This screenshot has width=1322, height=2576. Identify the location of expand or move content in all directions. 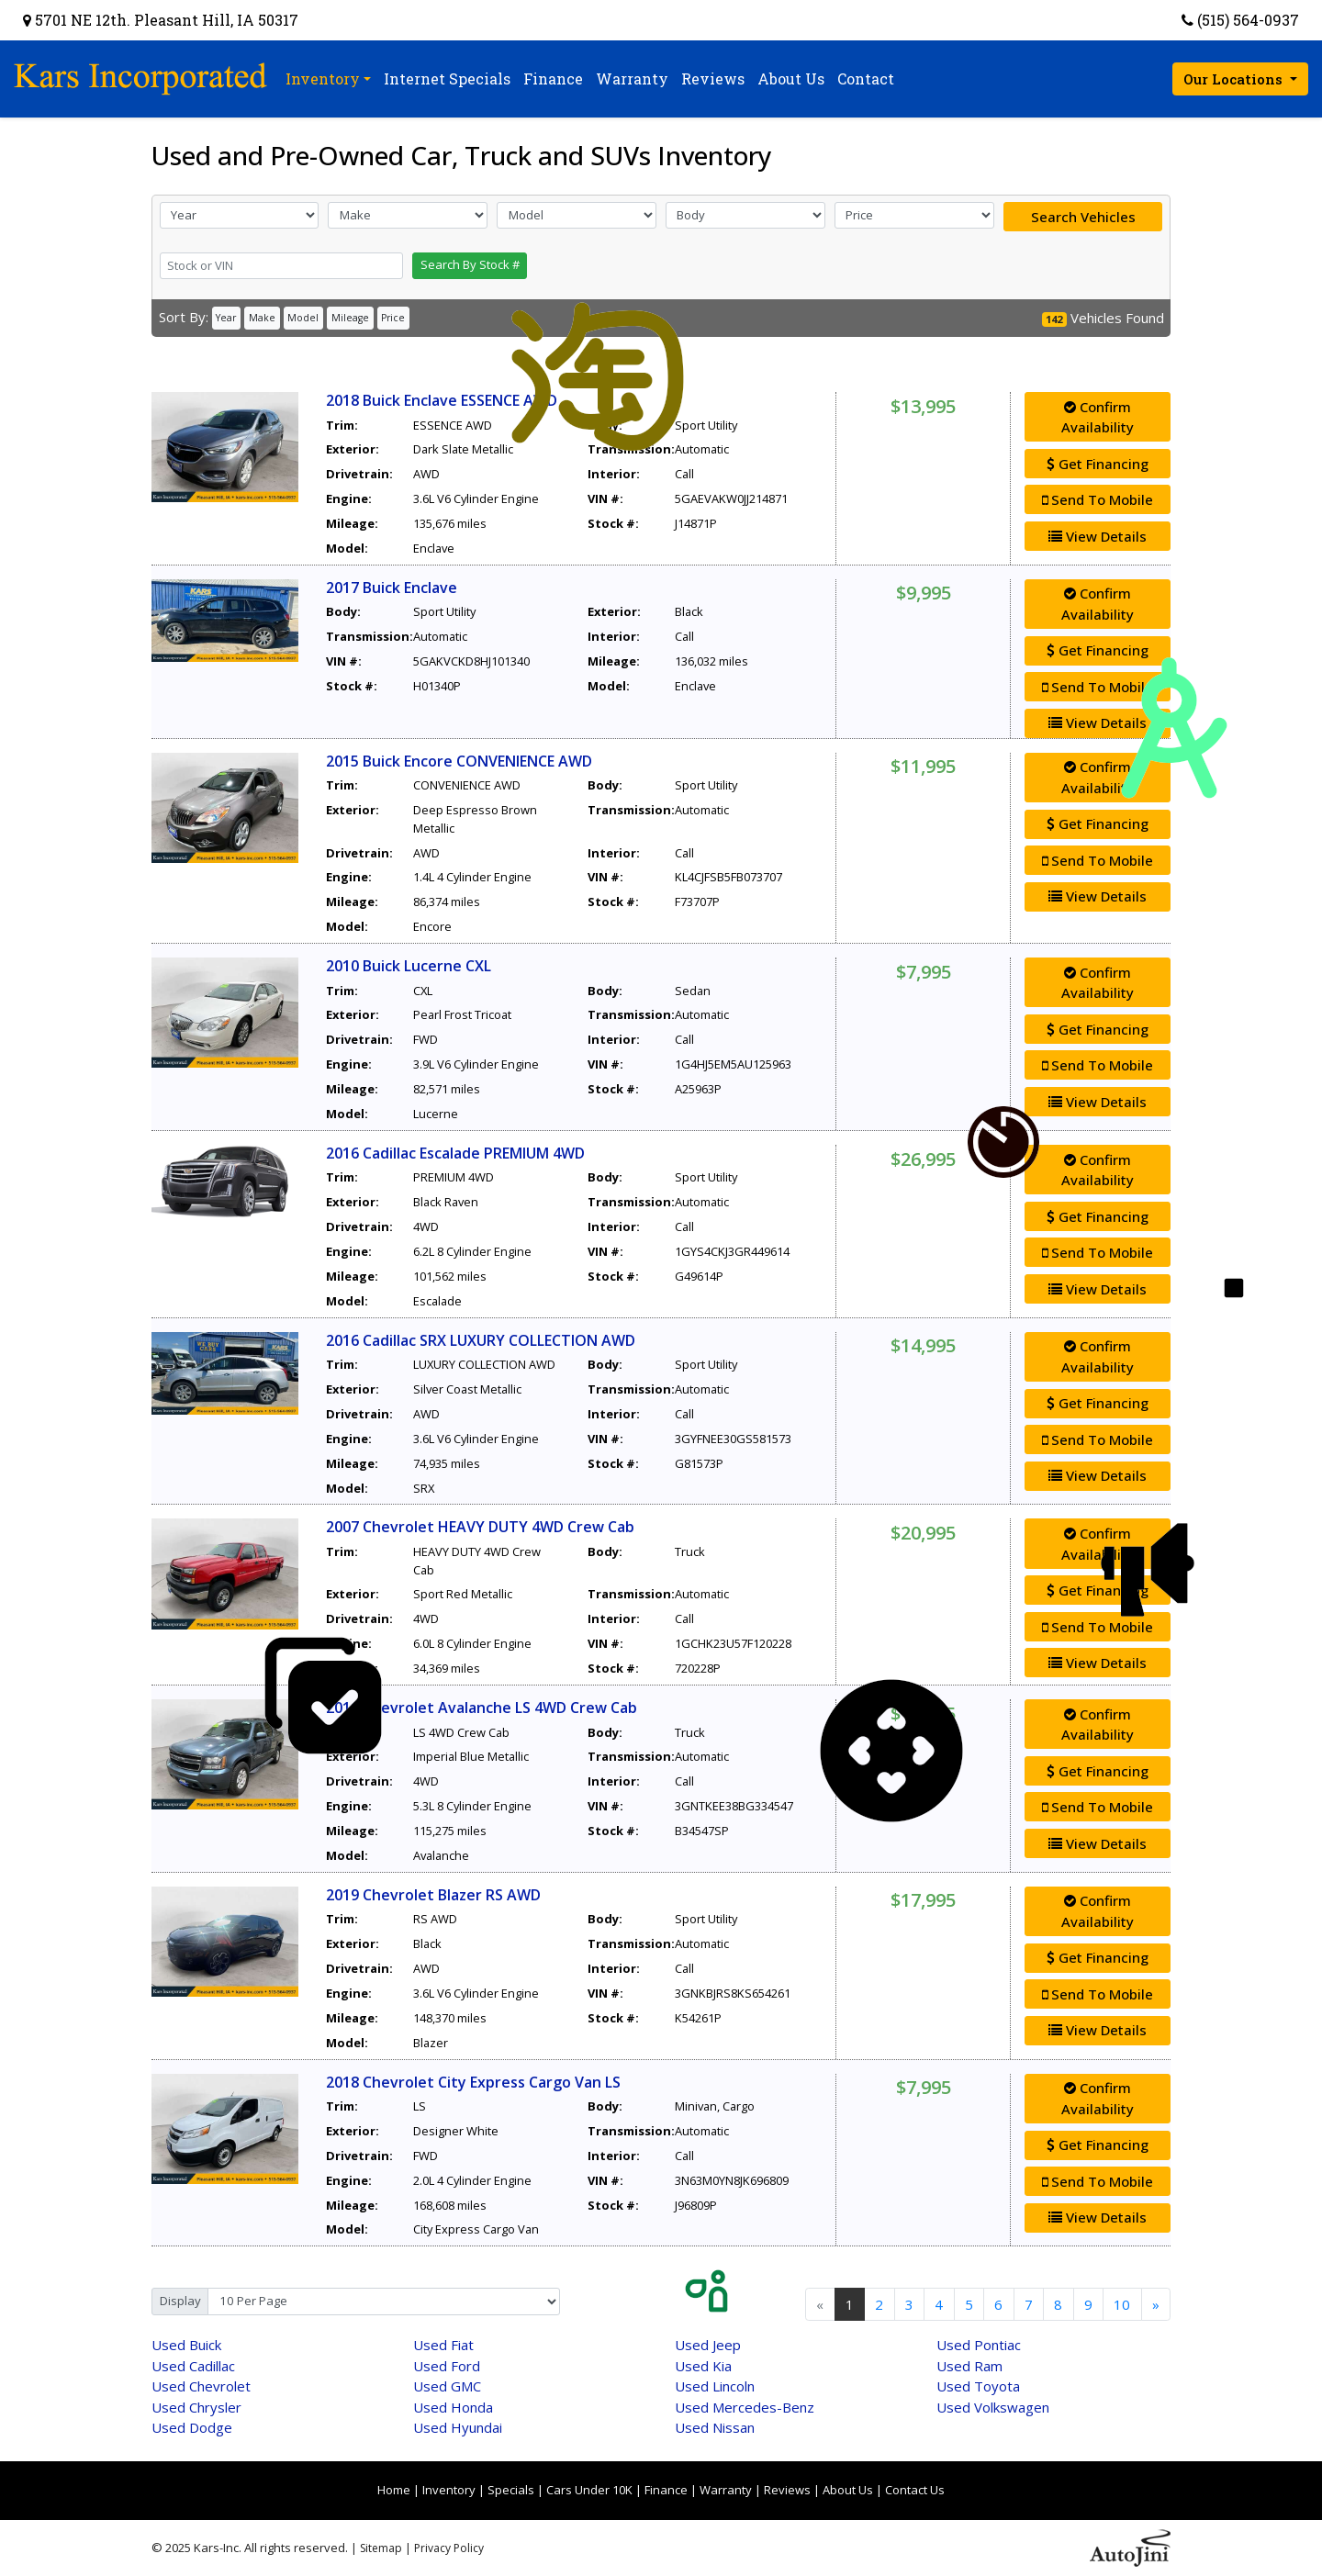
(891, 1751).